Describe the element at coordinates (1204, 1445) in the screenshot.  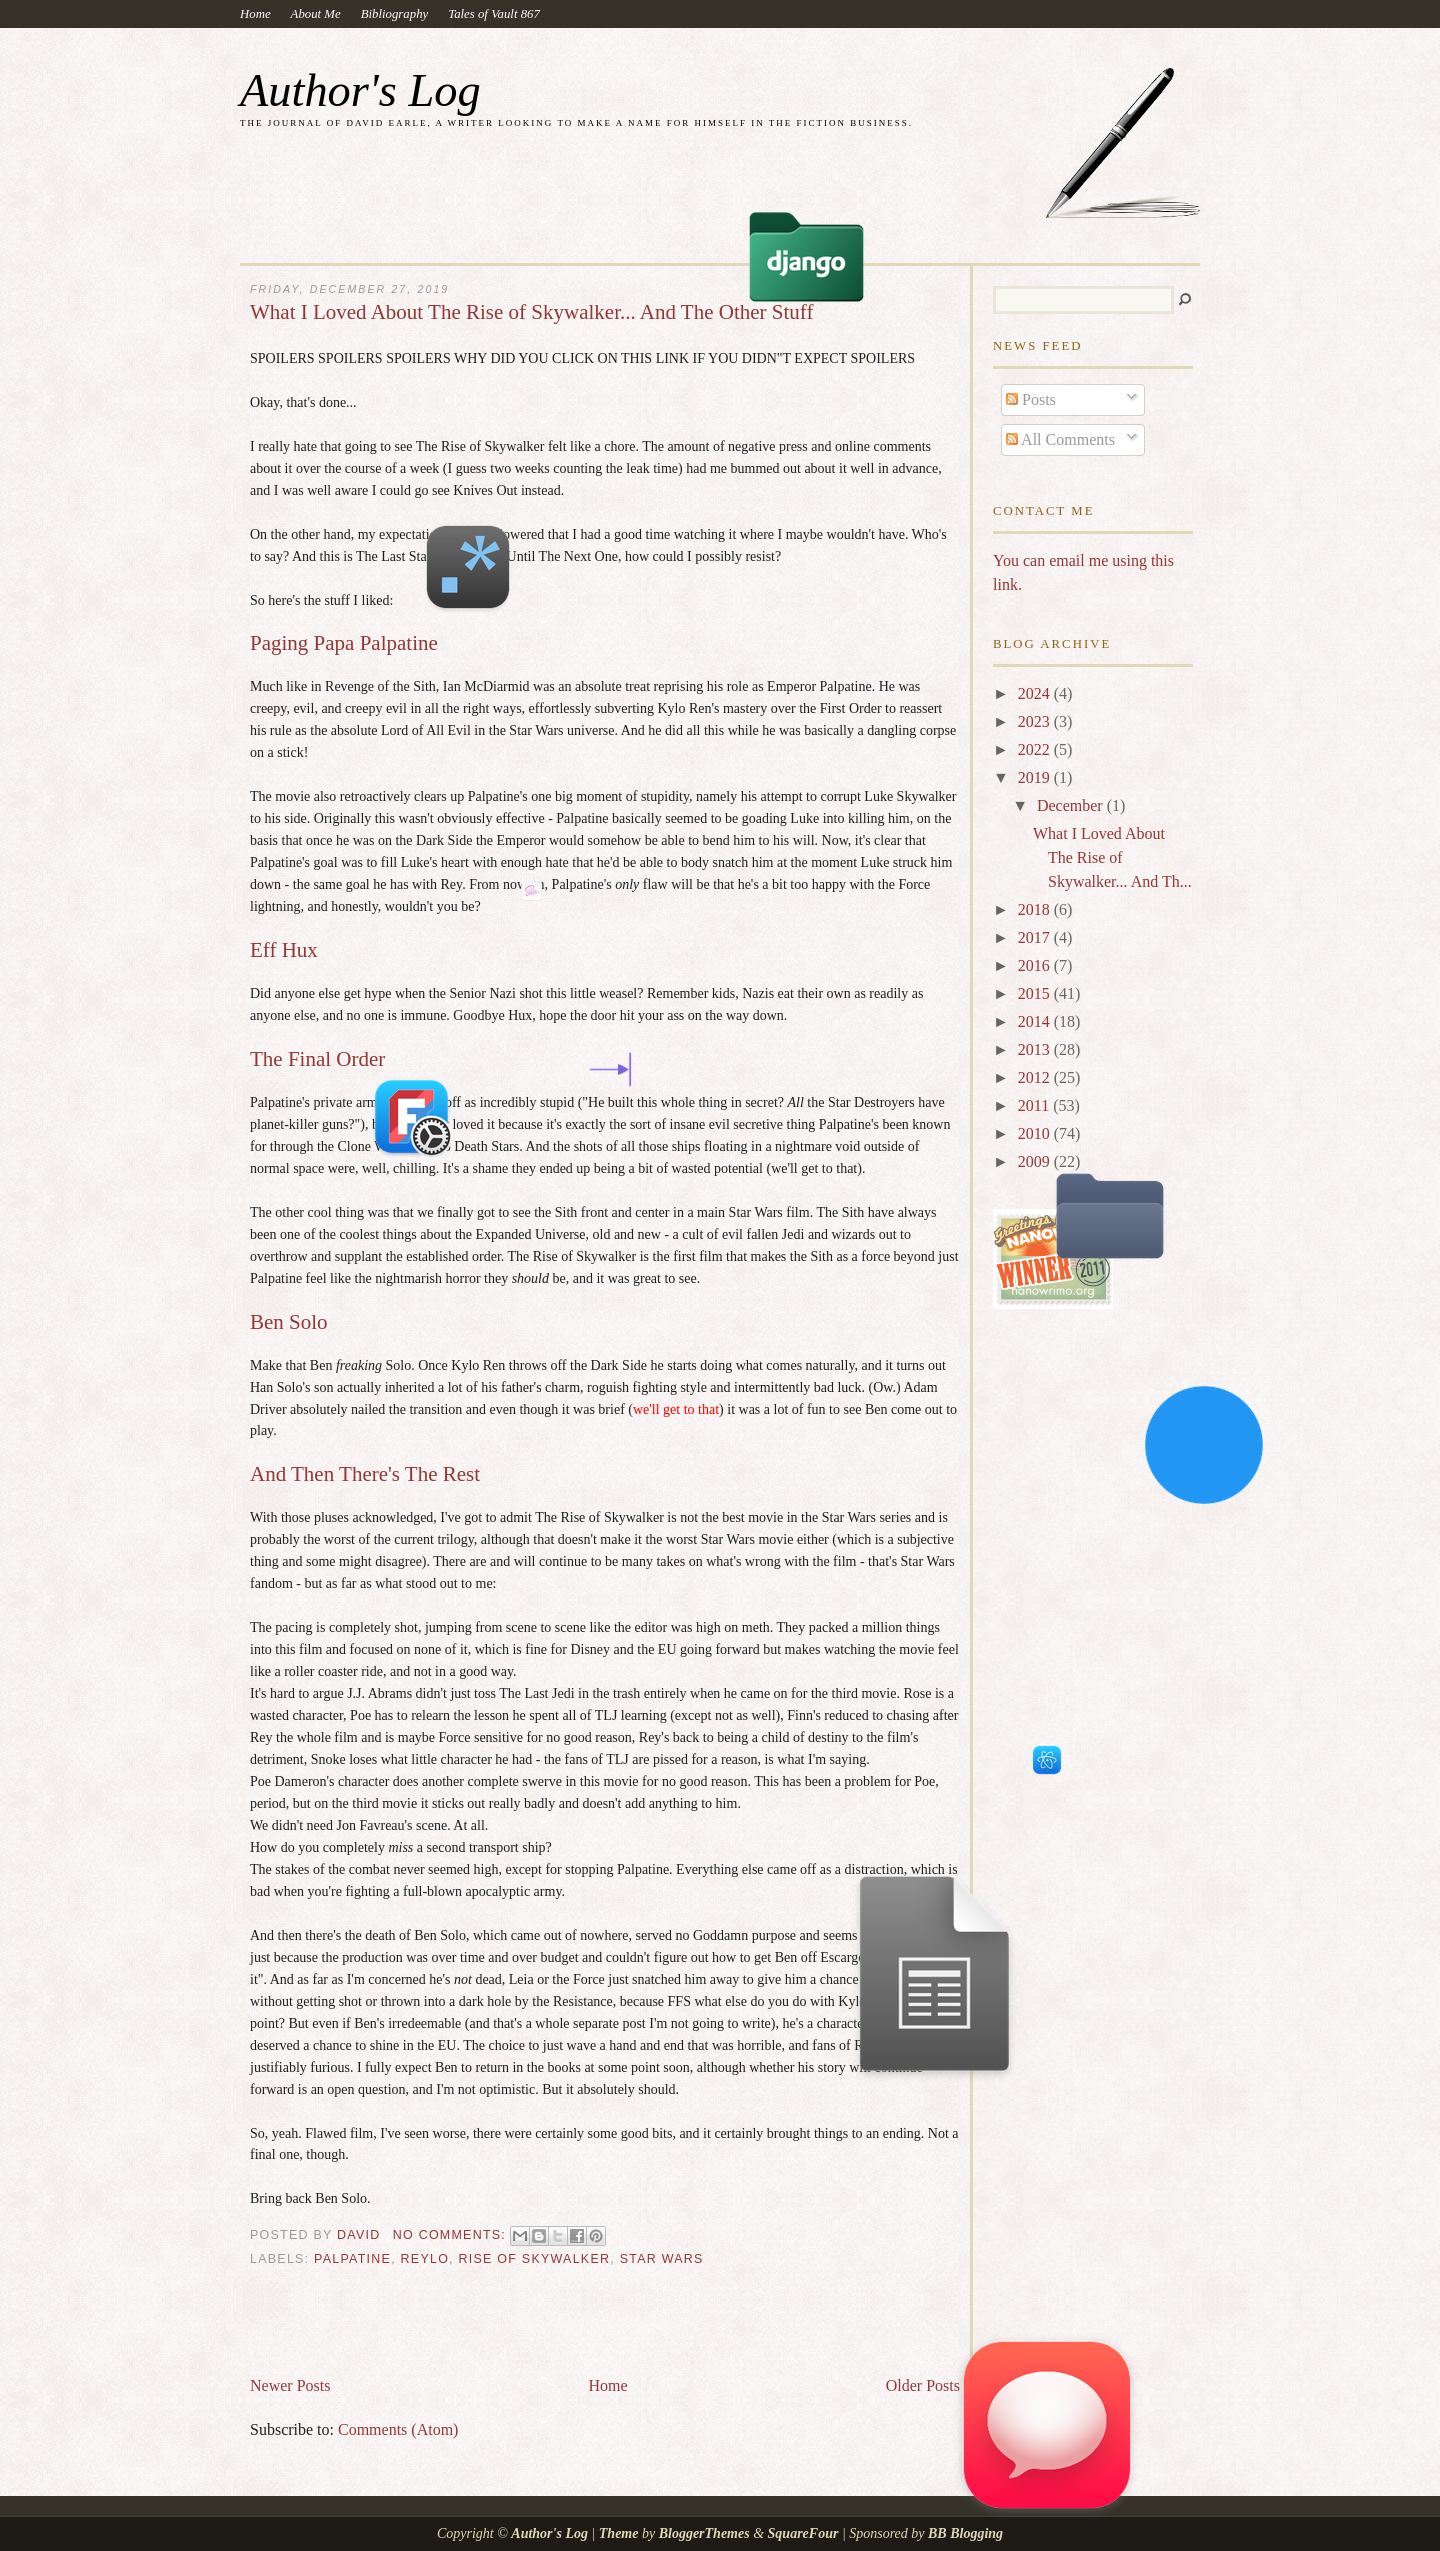
I see `indicates a new or unread item` at that location.